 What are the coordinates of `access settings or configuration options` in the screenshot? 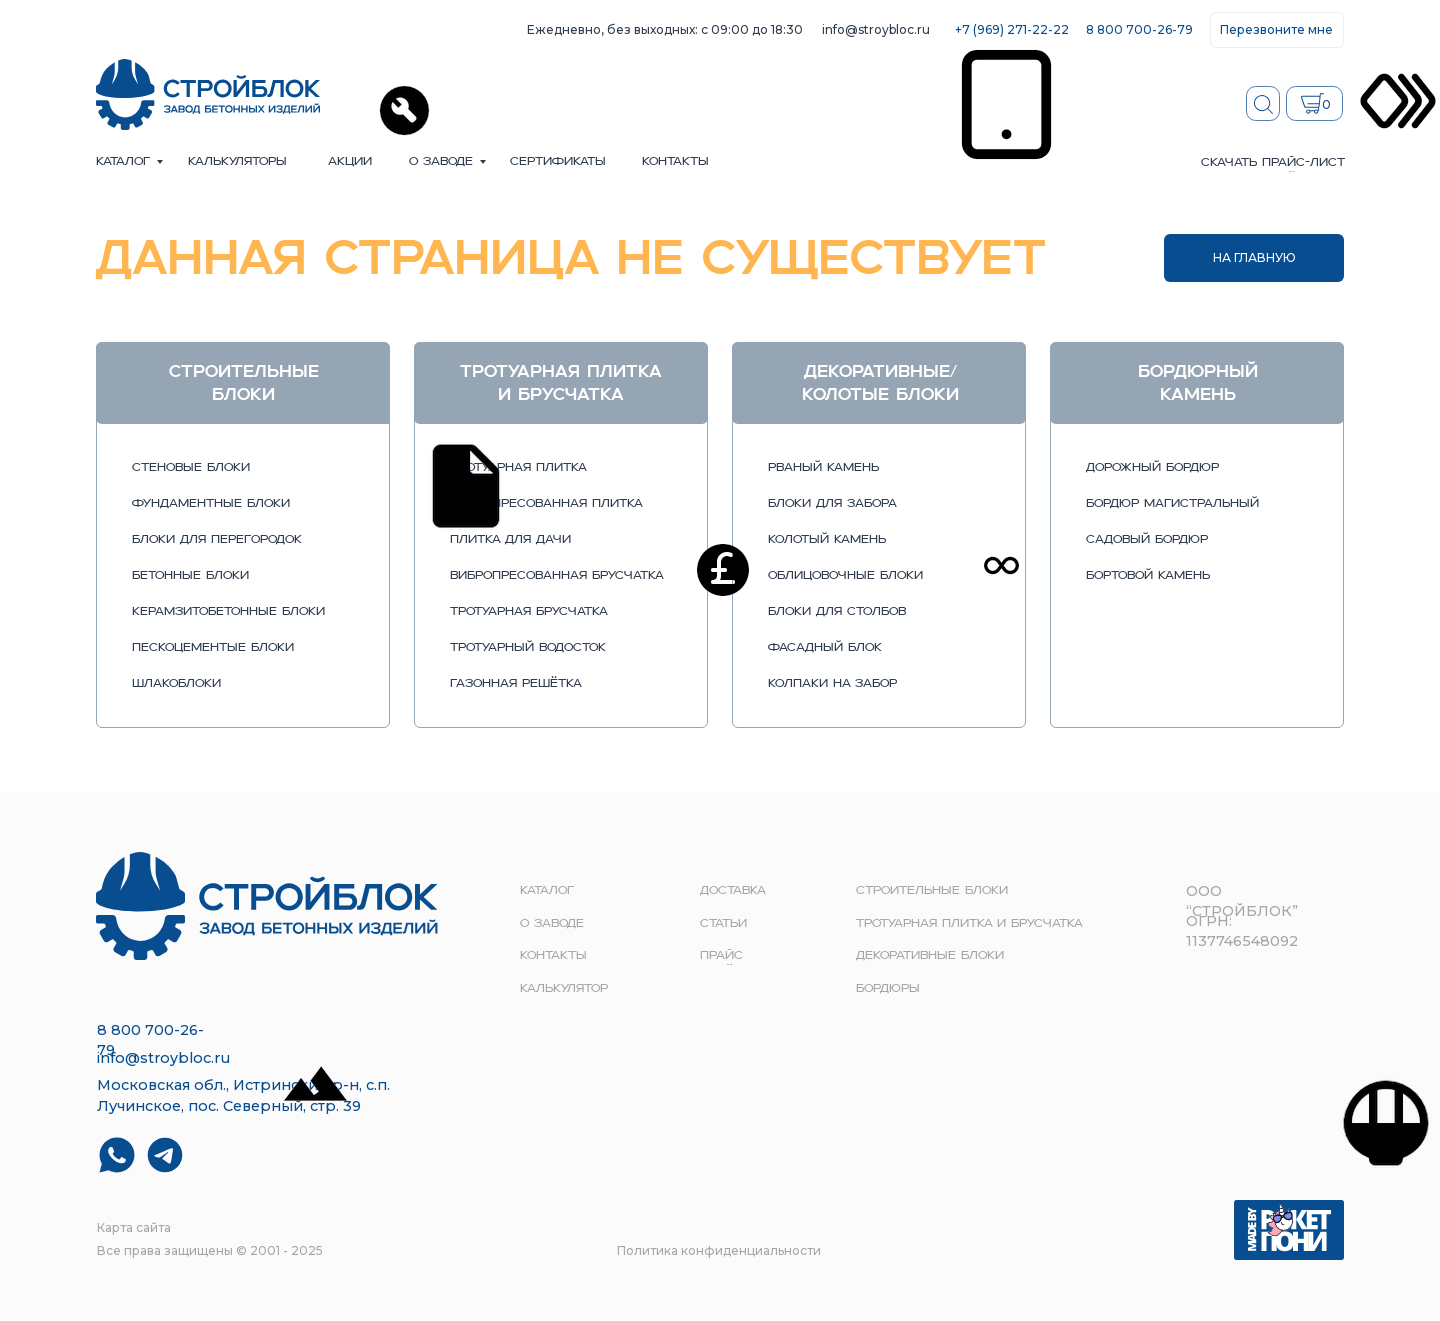 It's located at (404, 110).